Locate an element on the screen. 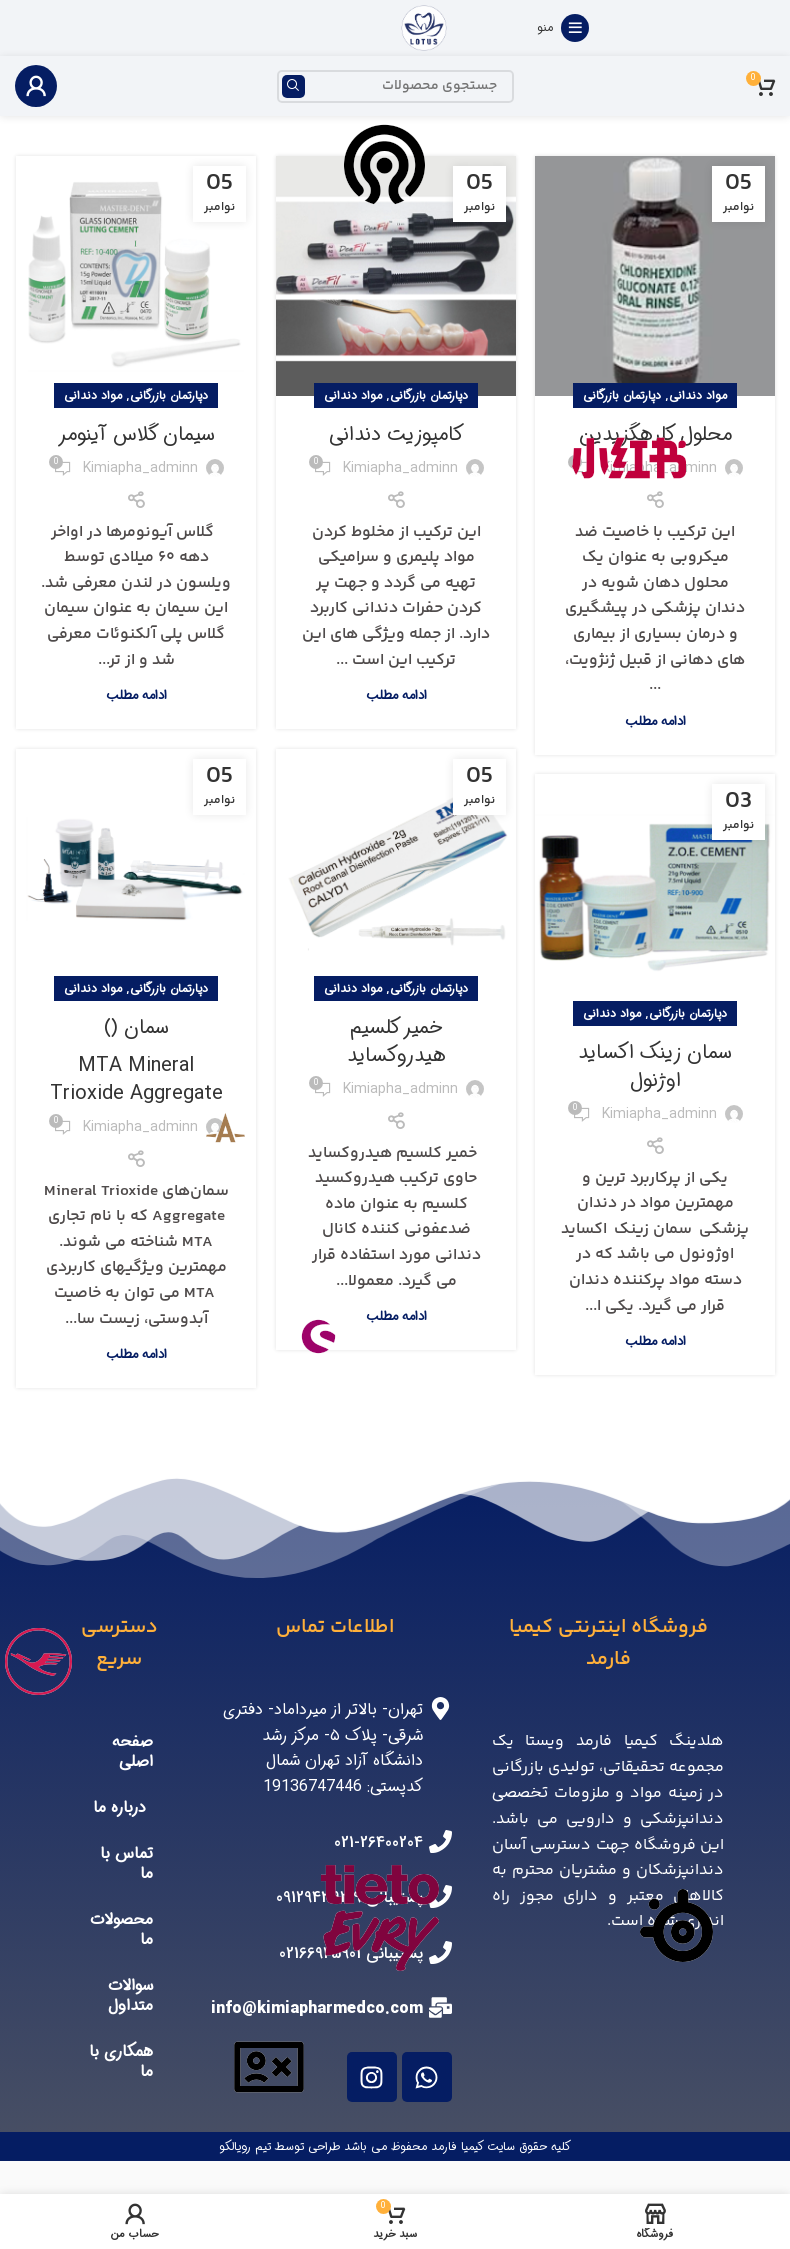  autoprefixer CSS tool logo is located at coordinates (225, 1127).